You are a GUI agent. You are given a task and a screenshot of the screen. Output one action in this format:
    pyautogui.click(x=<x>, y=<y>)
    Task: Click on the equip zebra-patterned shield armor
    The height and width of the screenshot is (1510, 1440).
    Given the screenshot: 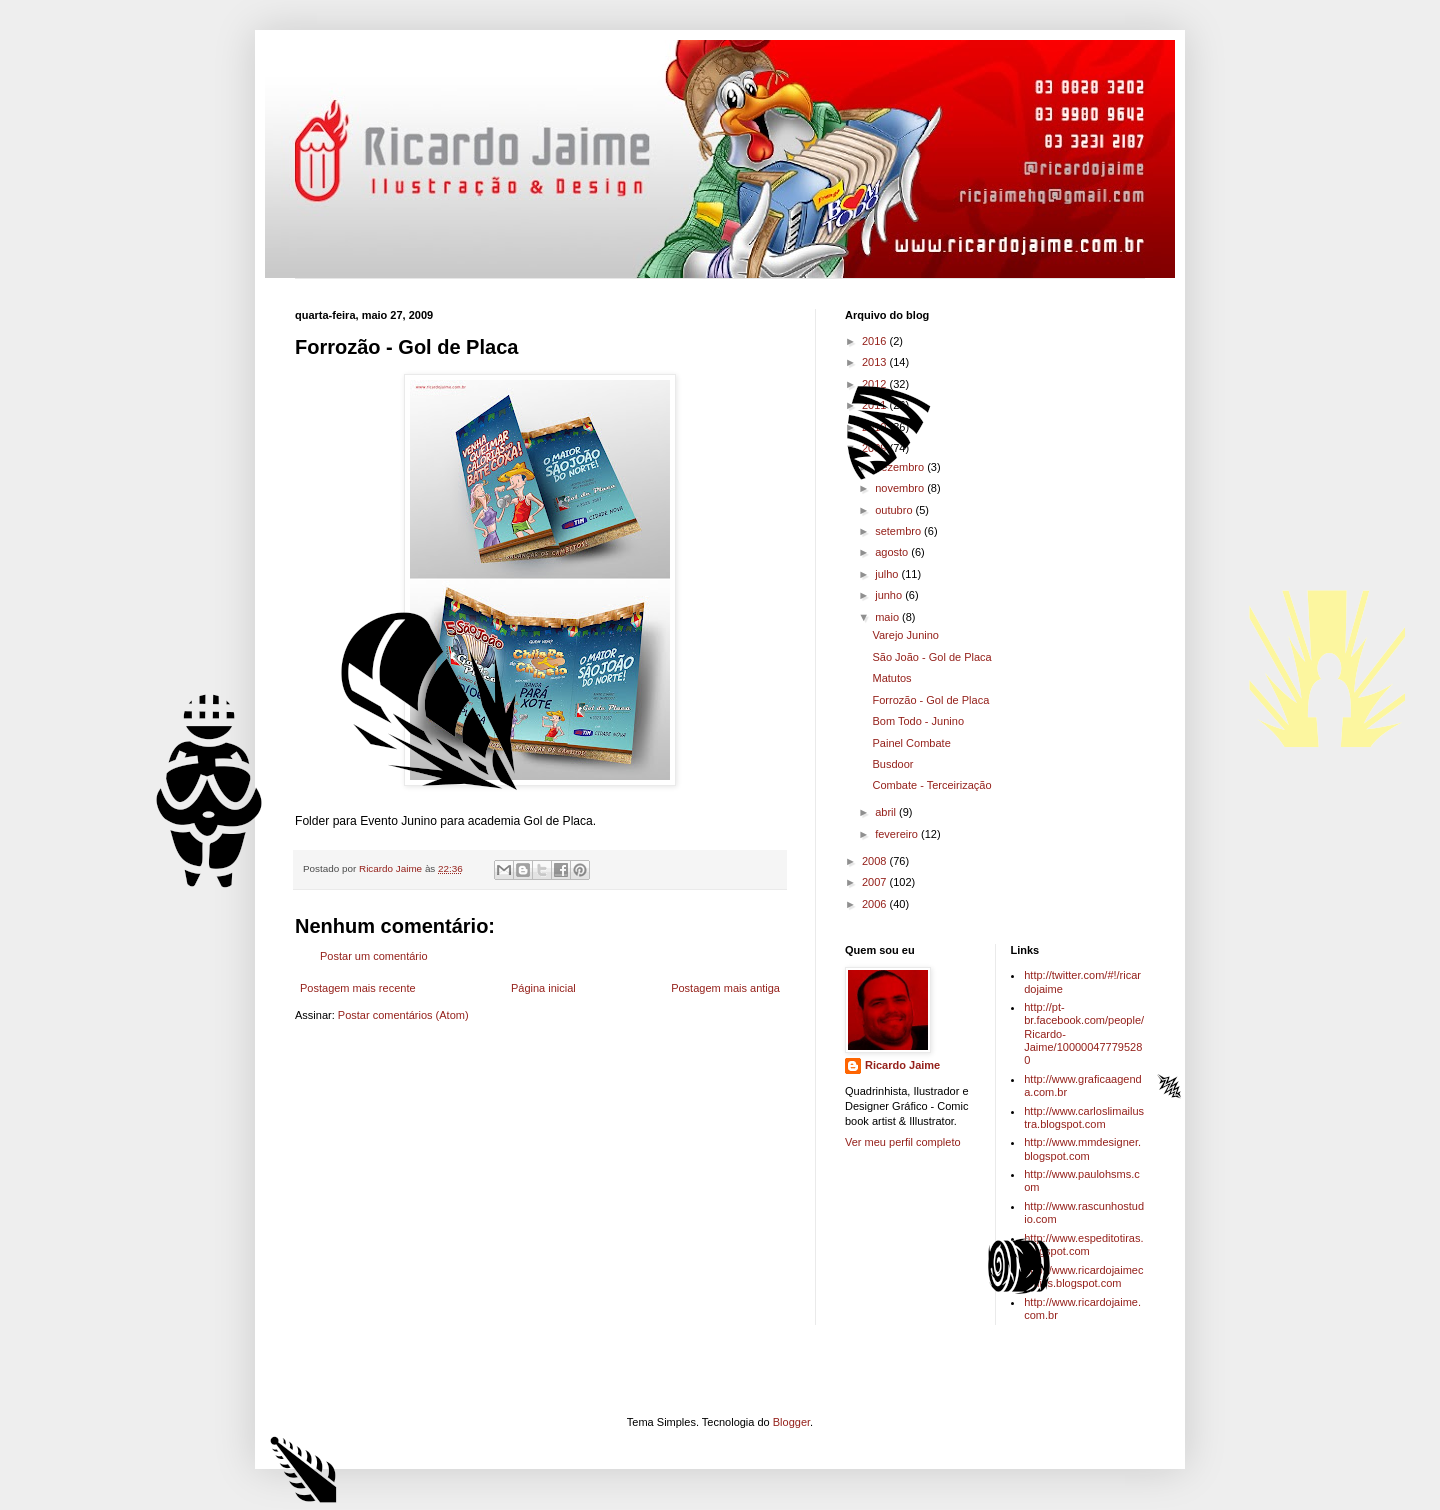 What is the action you would take?
    pyautogui.click(x=887, y=433)
    